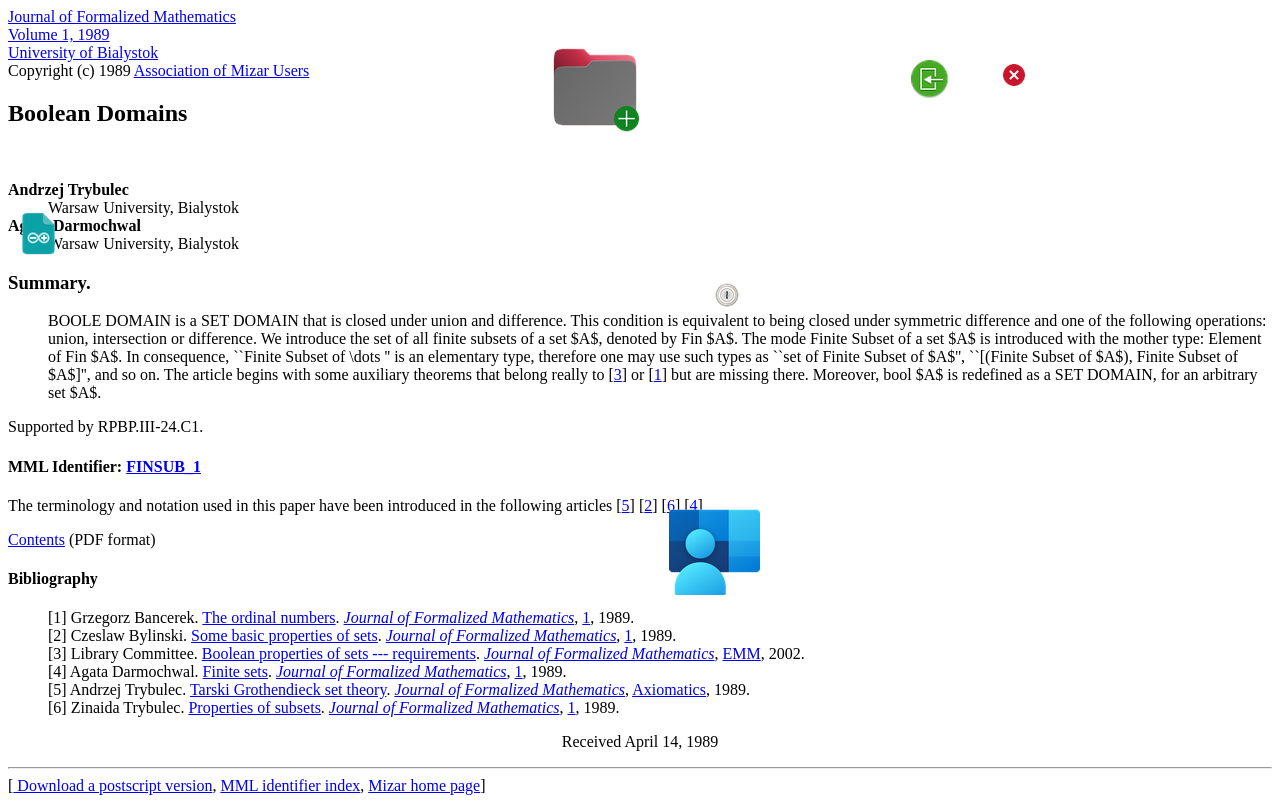 Image resolution: width=1280 pixels, height=803 pixels. Describe the element at coordinates (714, 549) in the screenshot. I see `open the portal app` at that location.